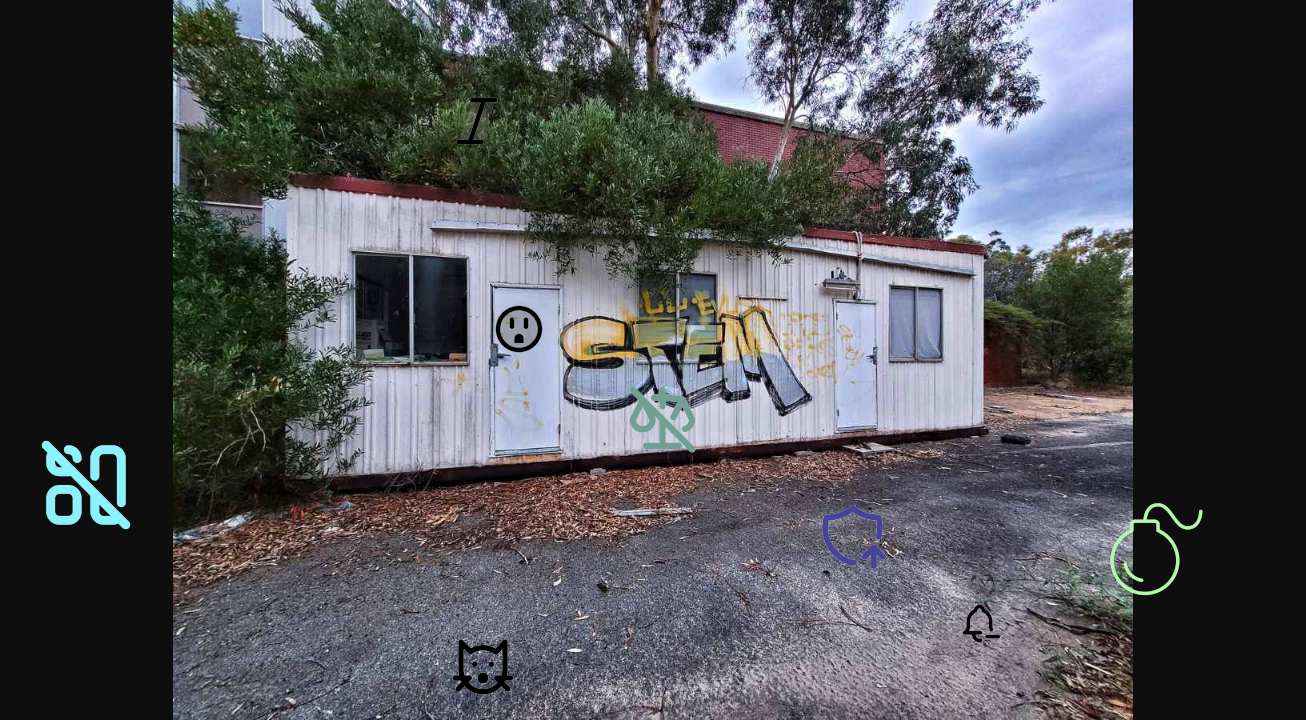 Image resolution: width=1306 pixels, height=720 pixels. What do you see at coordinates (519, 329) in the screenshot?
I see `indicates power outlet or electrical socket availability` at bounding box center [519, 329].